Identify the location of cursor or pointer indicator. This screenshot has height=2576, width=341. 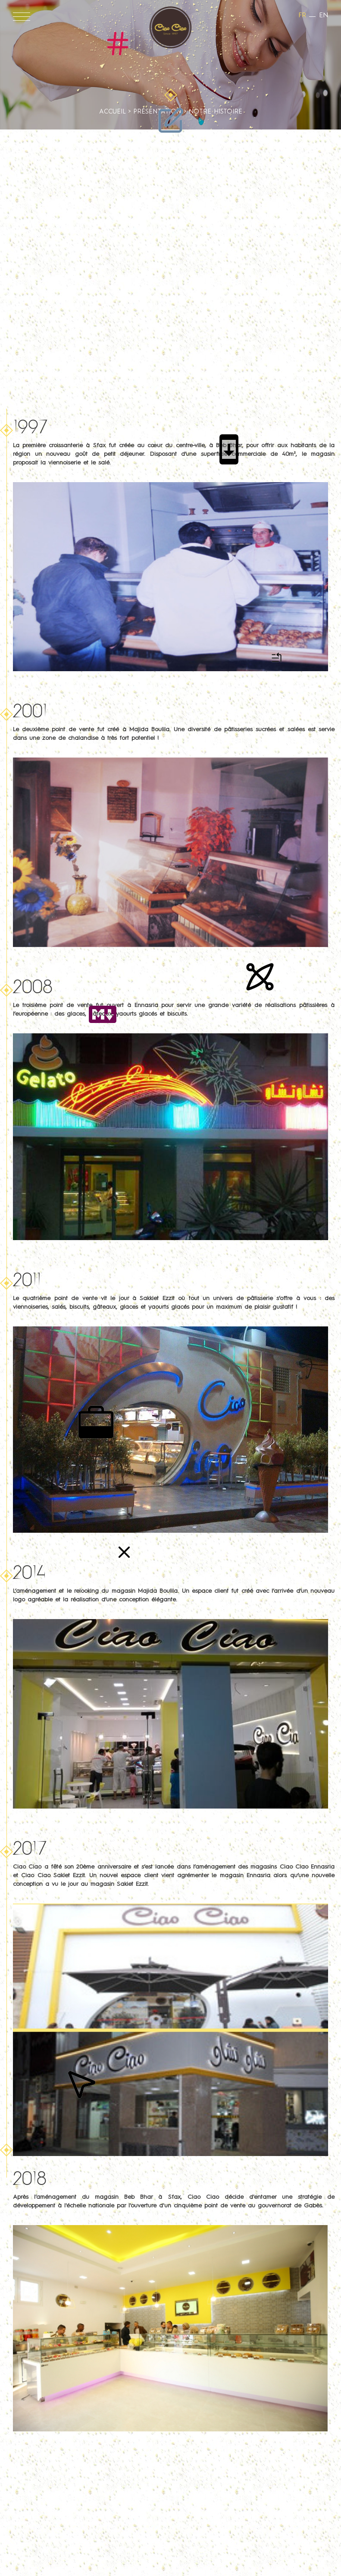
(81, 2084).